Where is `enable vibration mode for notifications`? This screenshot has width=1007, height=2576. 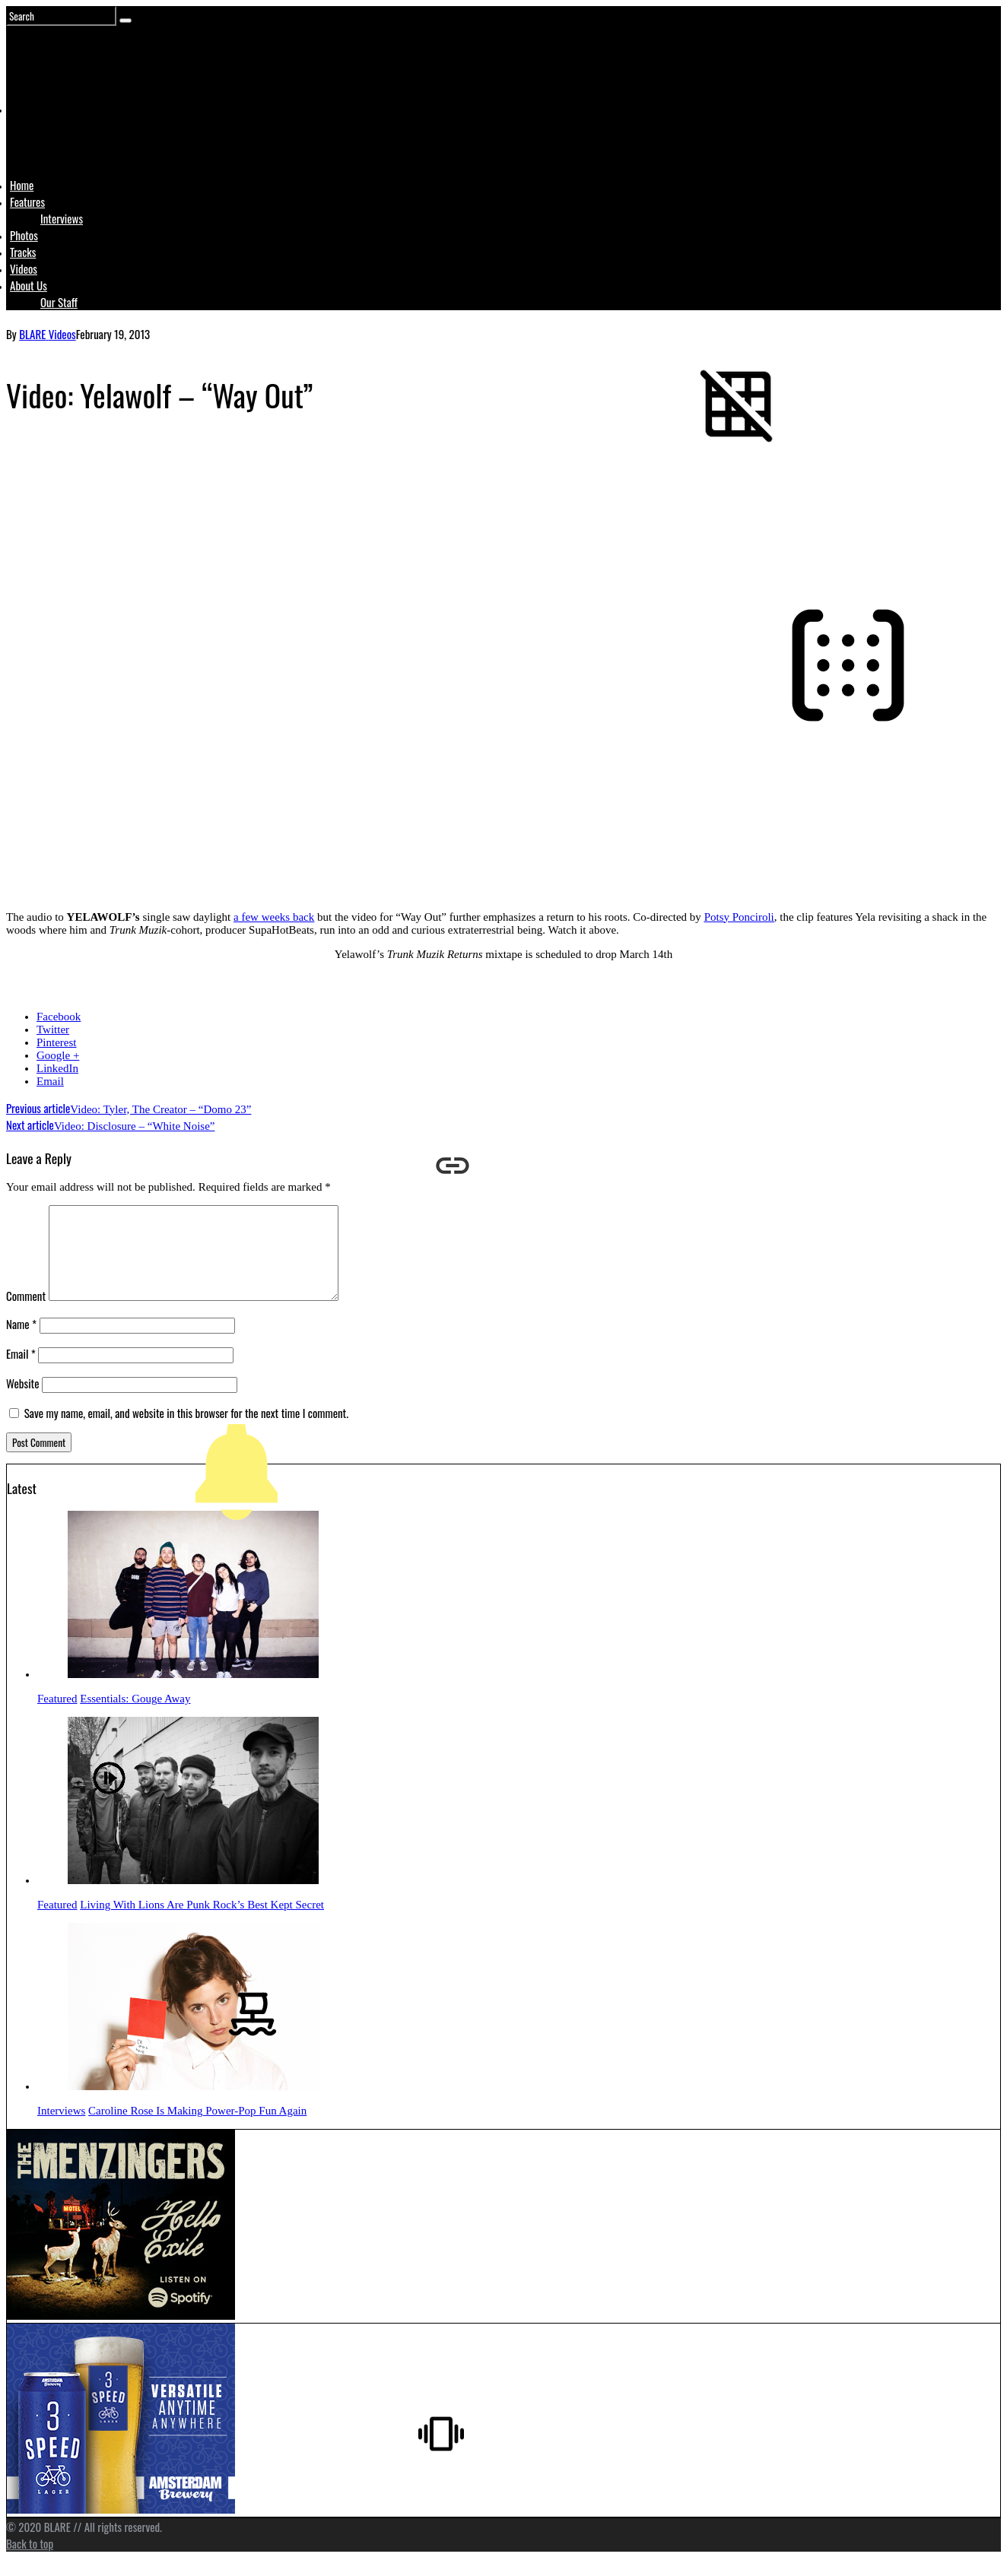
enable vibration mode for notifications is located at coordinates (441, 2434).